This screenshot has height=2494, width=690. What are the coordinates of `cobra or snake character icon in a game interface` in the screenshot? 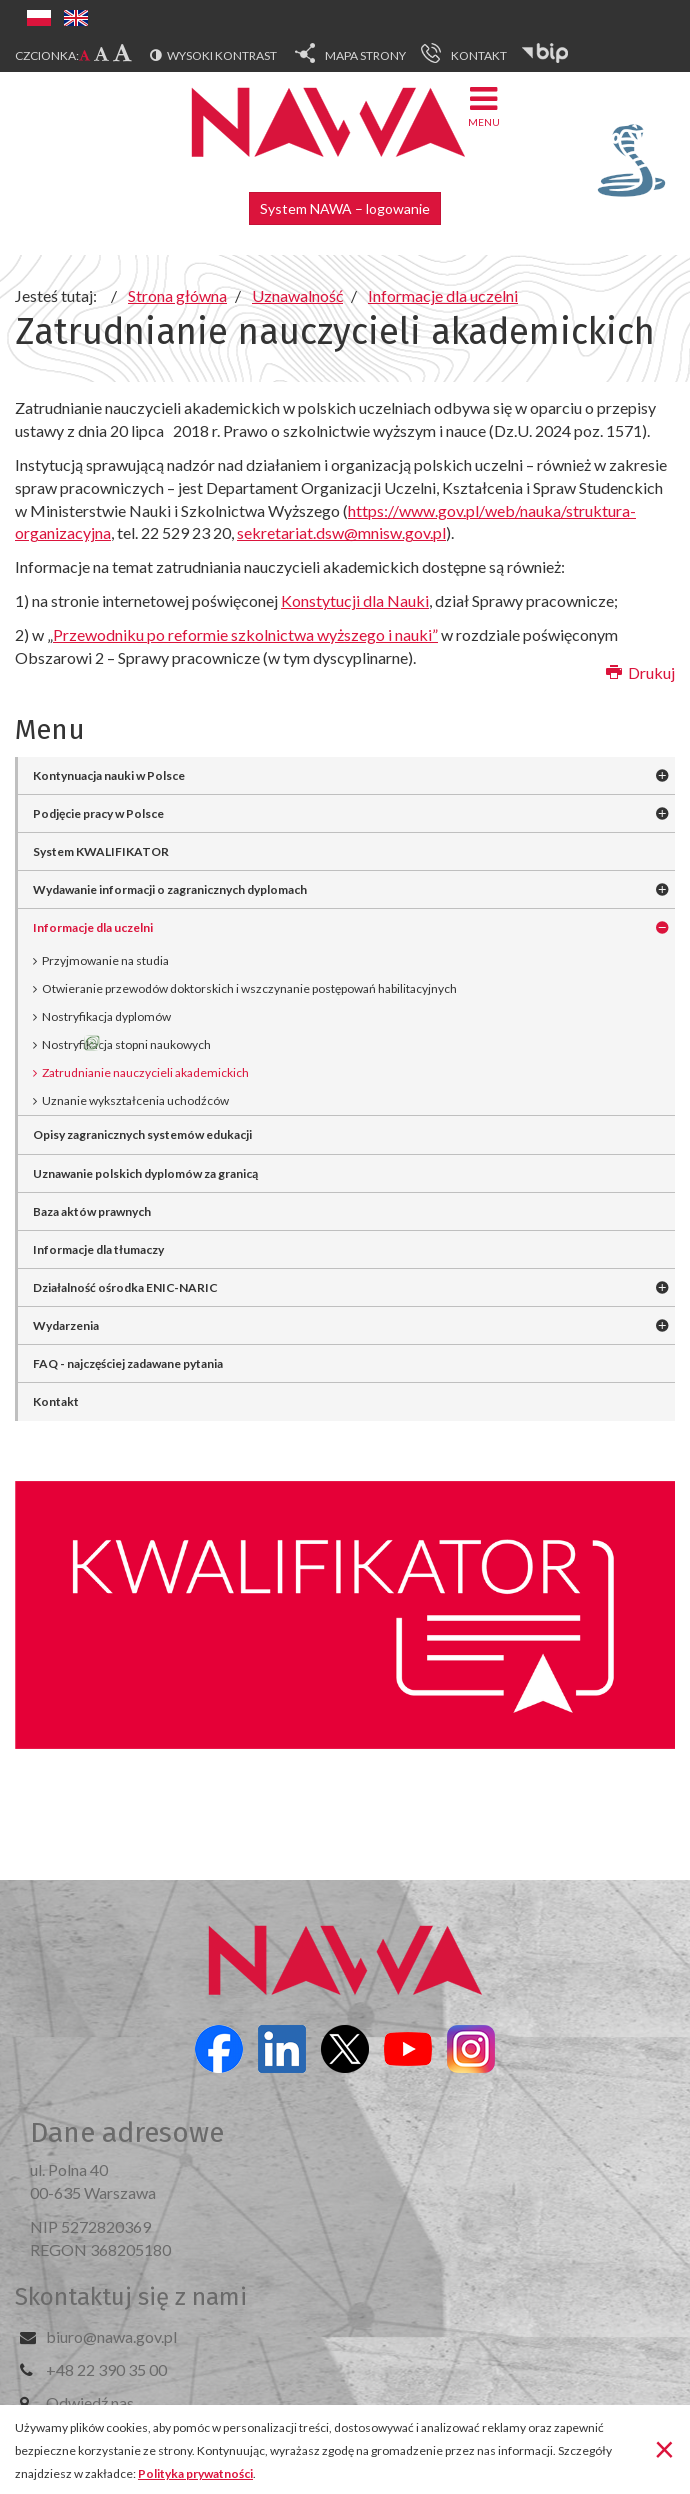 It's located at (631, 160).